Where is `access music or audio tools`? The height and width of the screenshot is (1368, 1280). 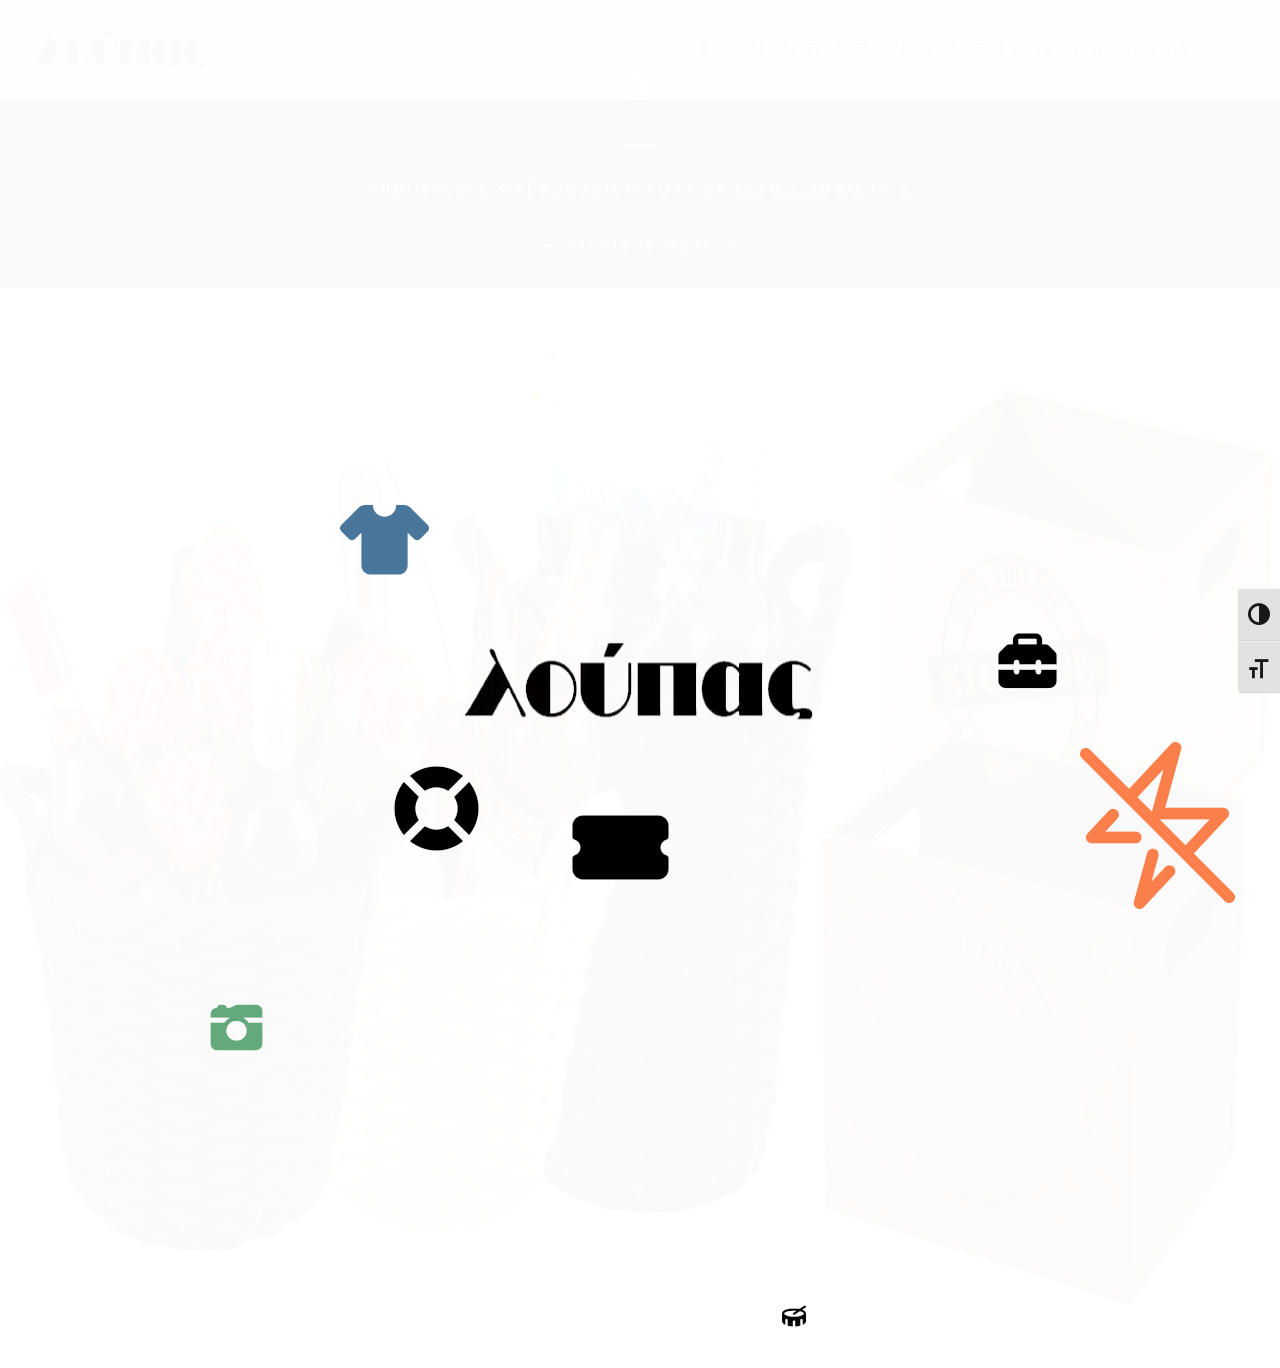 access music or audio tools is located at coordinates (794, 1316).